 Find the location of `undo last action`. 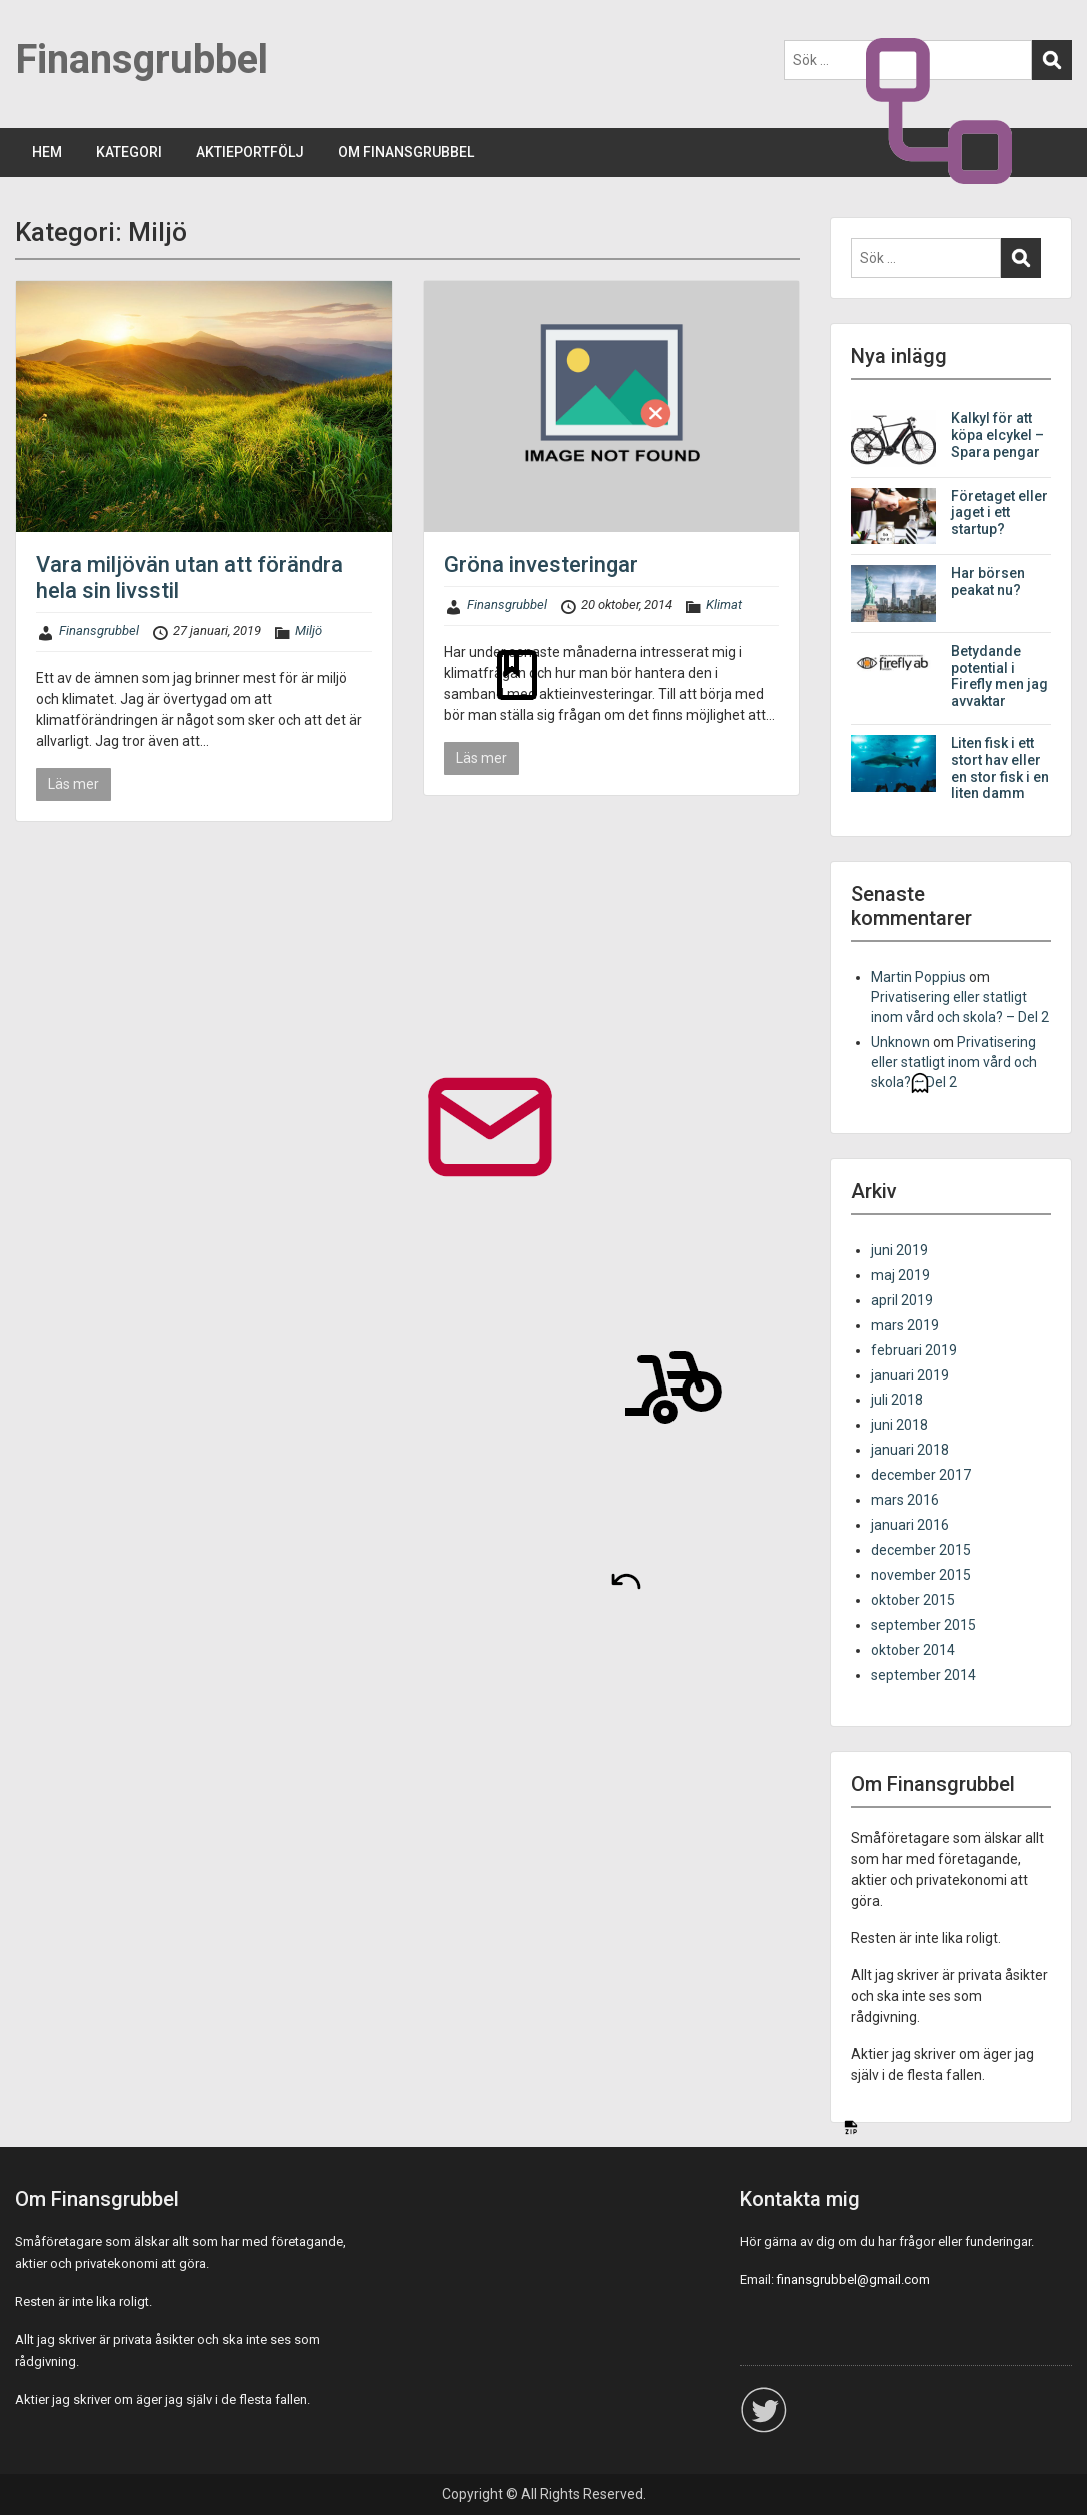

undo last action is located at coordinates (626, 1580).